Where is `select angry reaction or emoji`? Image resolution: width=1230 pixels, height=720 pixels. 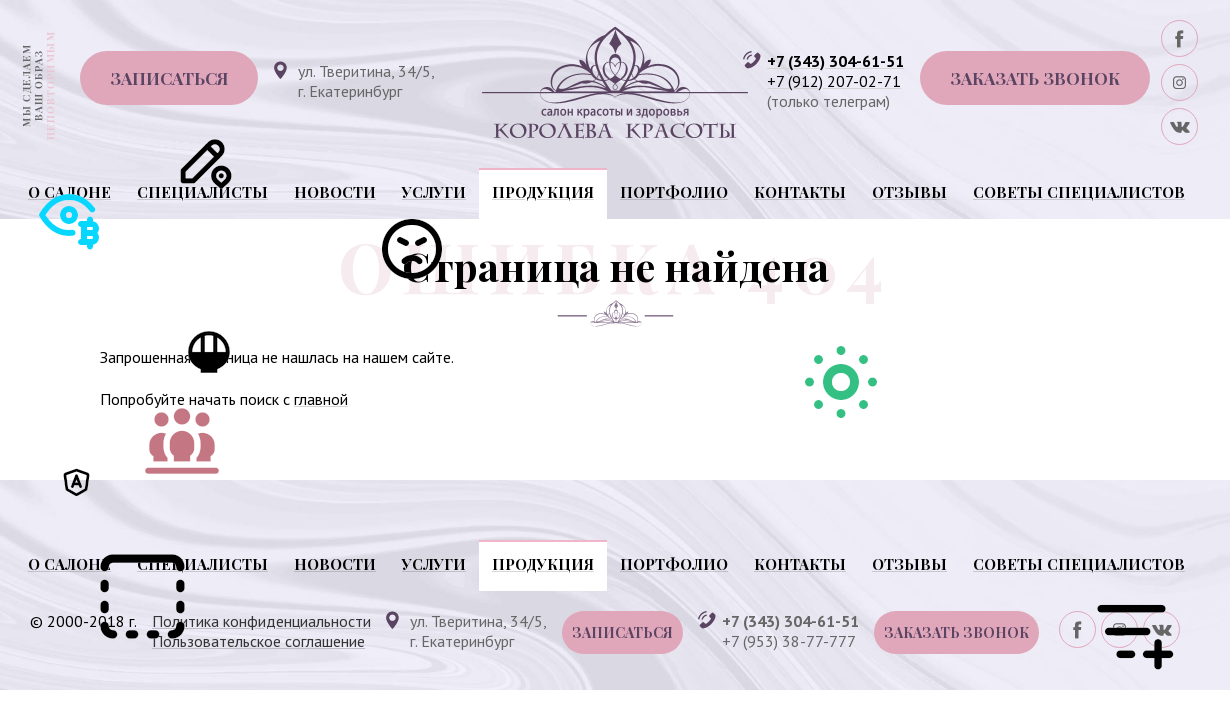
select angry reaction or emoji is located at coordinates (412, 249).